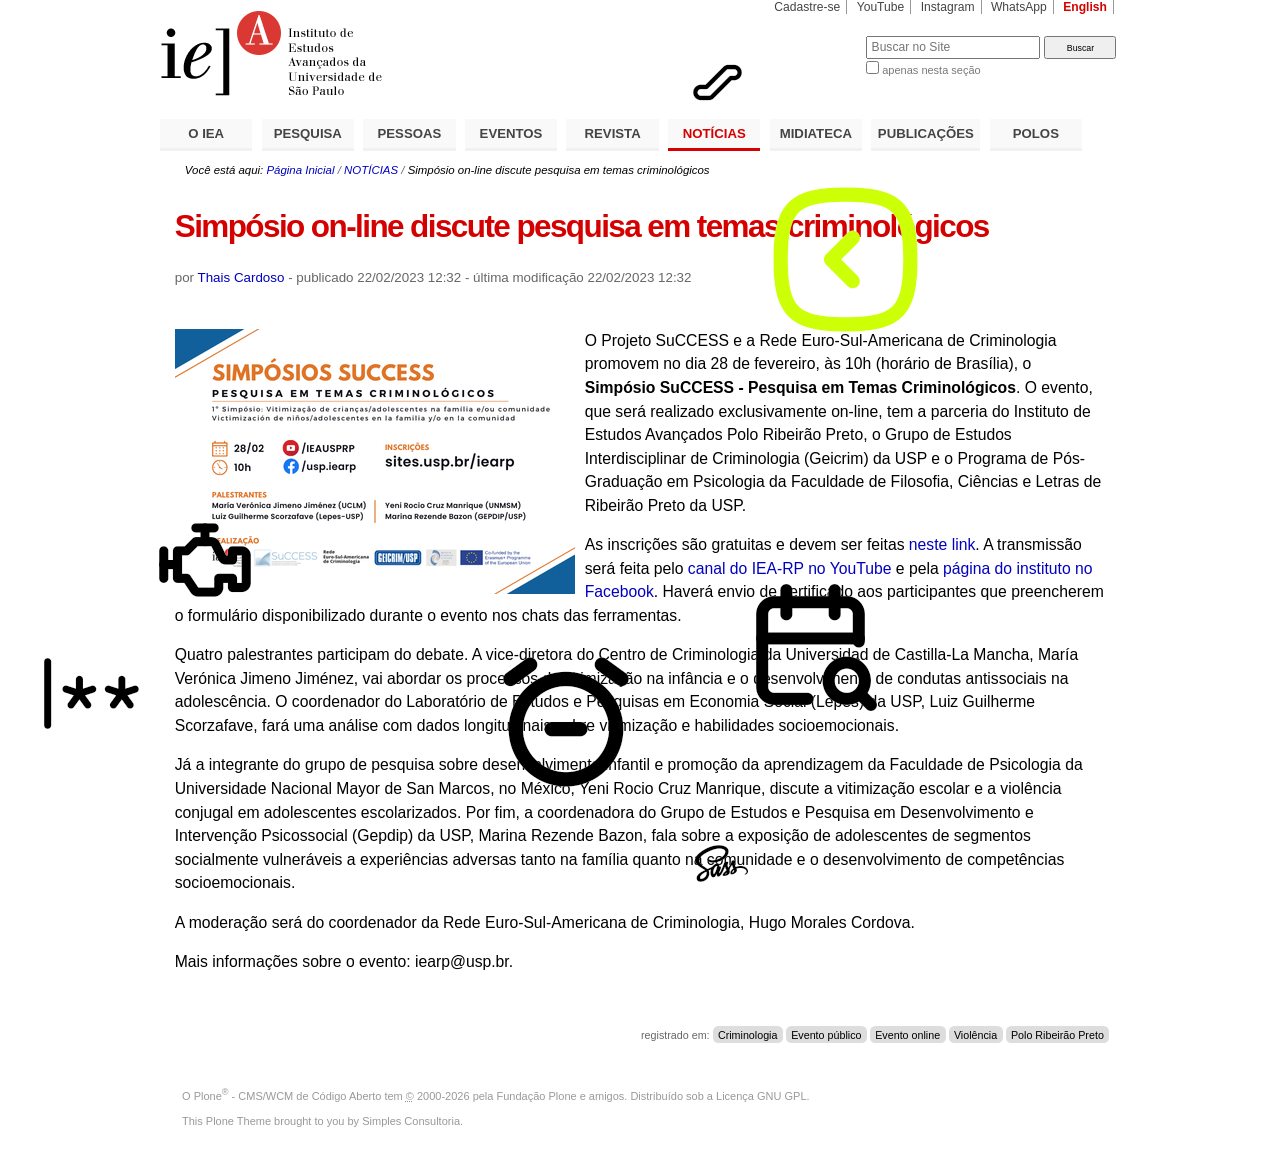 The image size is (1280, 1160). I want to click on go back to the previous screen, so click(845, 259).